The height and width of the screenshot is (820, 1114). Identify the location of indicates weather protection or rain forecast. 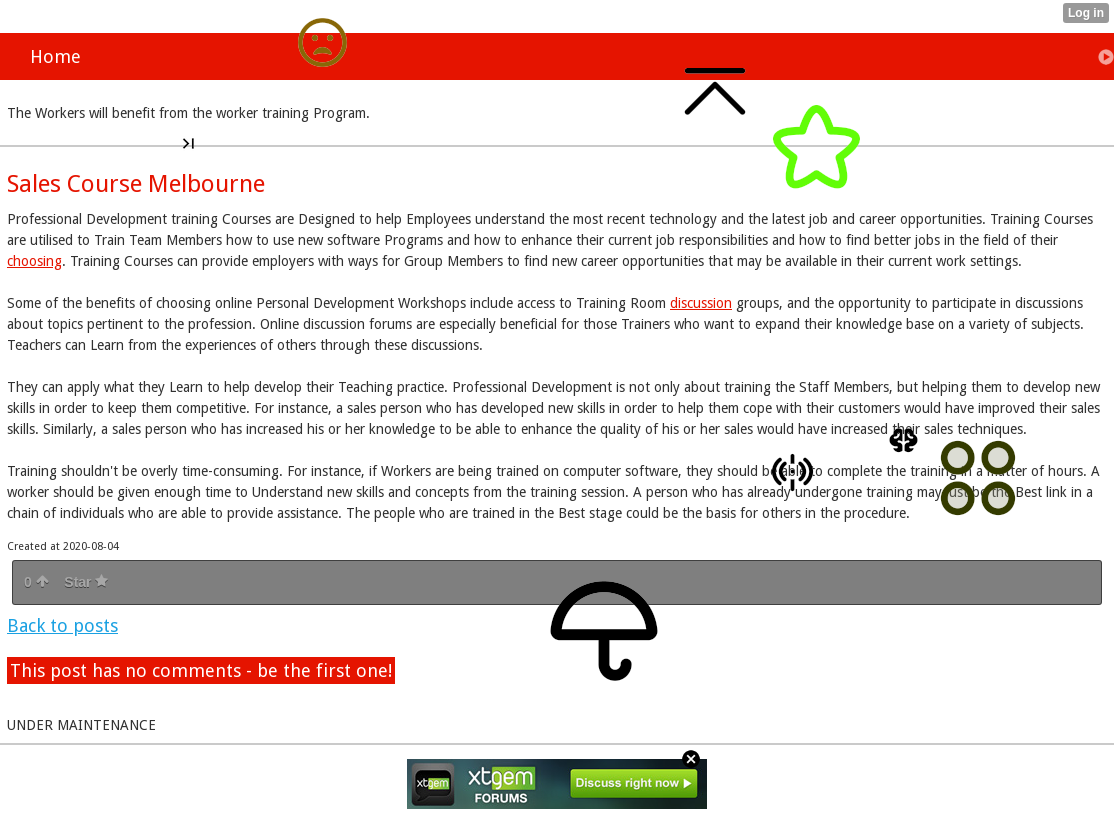
(604, 631).